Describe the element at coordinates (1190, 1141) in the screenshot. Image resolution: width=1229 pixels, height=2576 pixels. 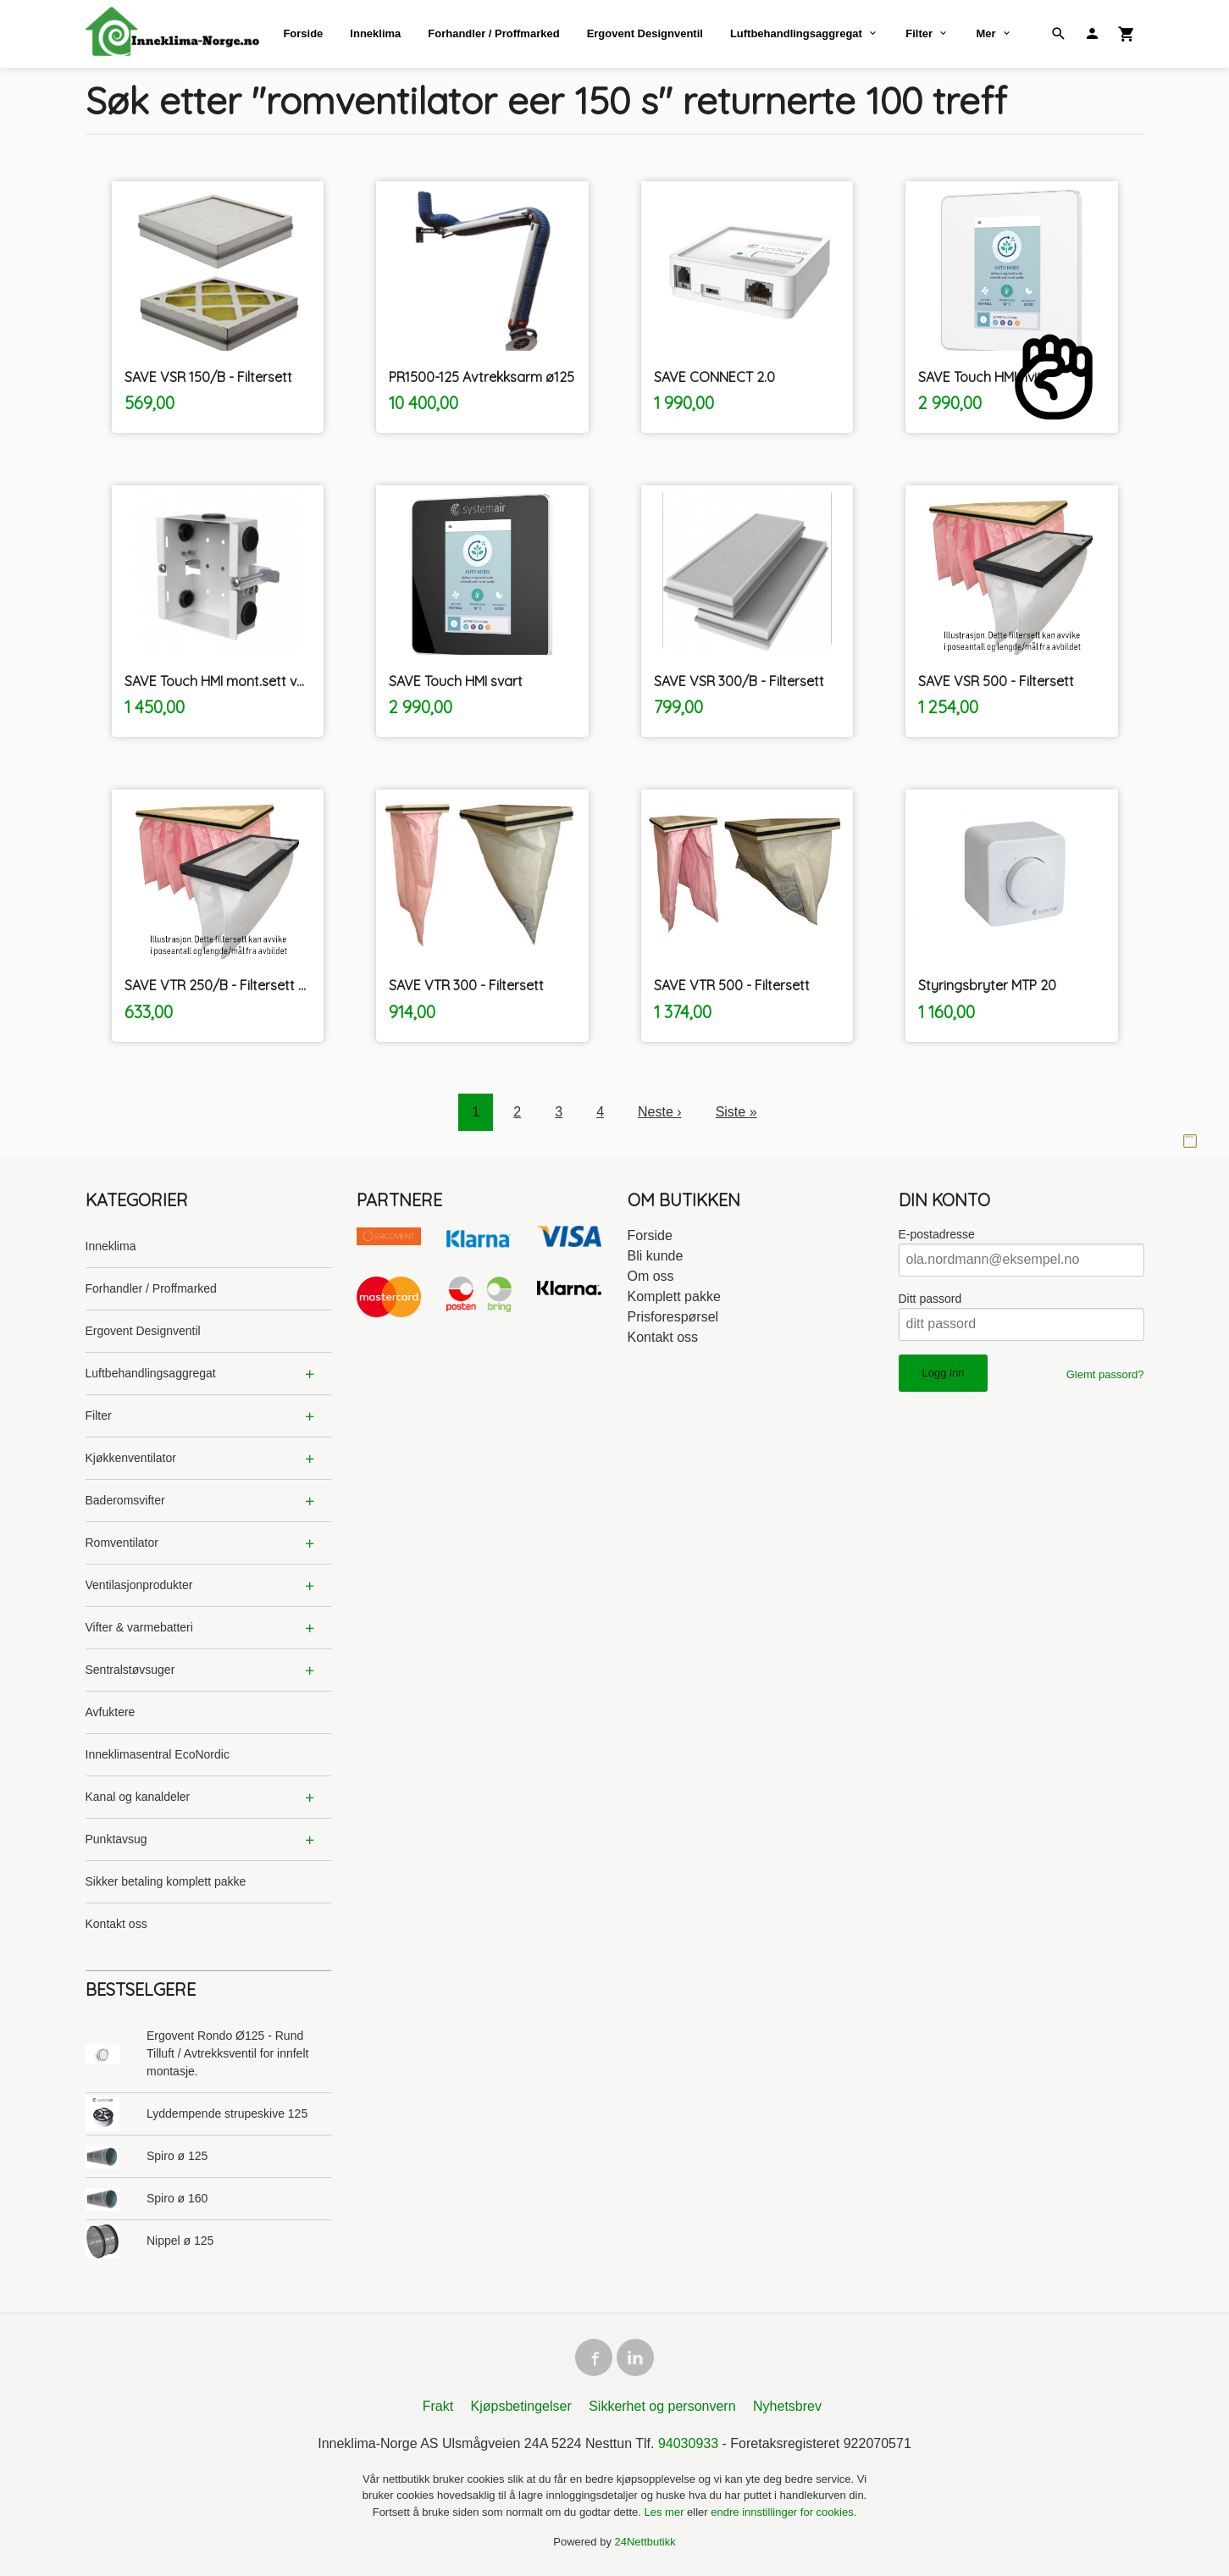
I see `toggle the menubar visibility` at that location.